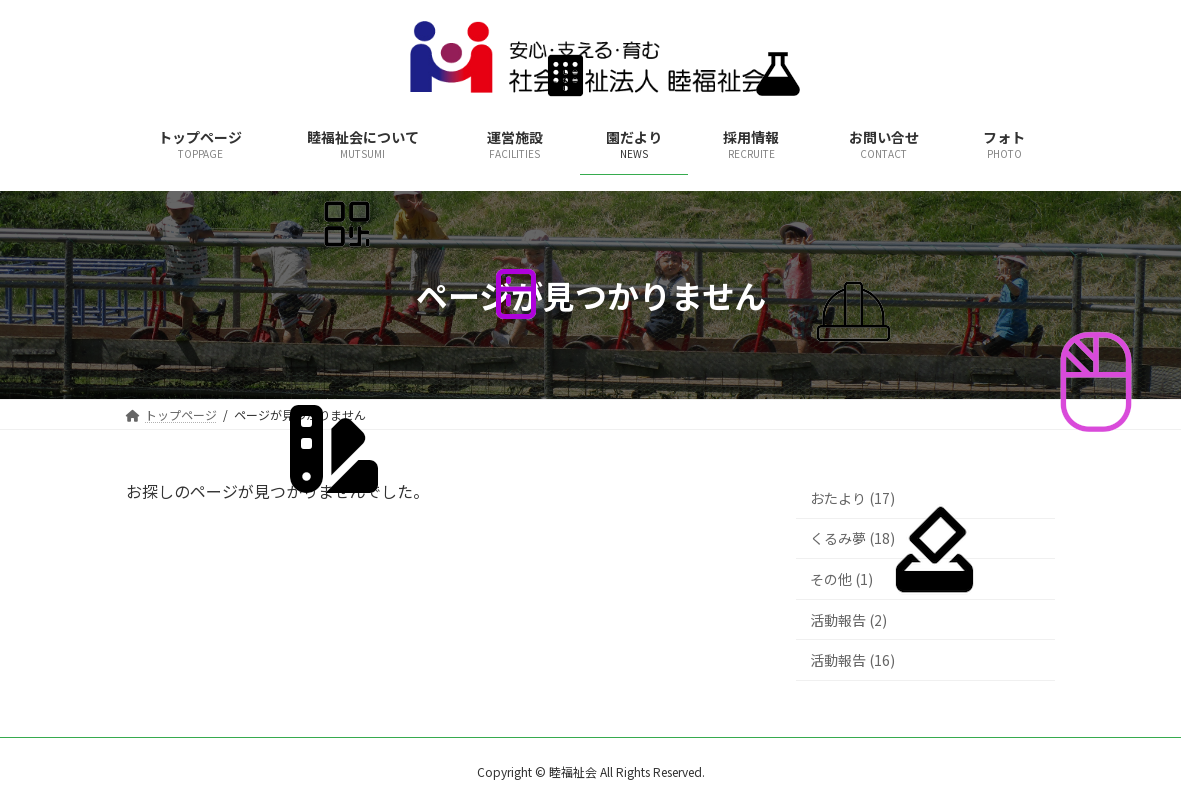 This screenshot has width=1181, height=807. I want to click on access lab or experimental features, so click(778, 74).